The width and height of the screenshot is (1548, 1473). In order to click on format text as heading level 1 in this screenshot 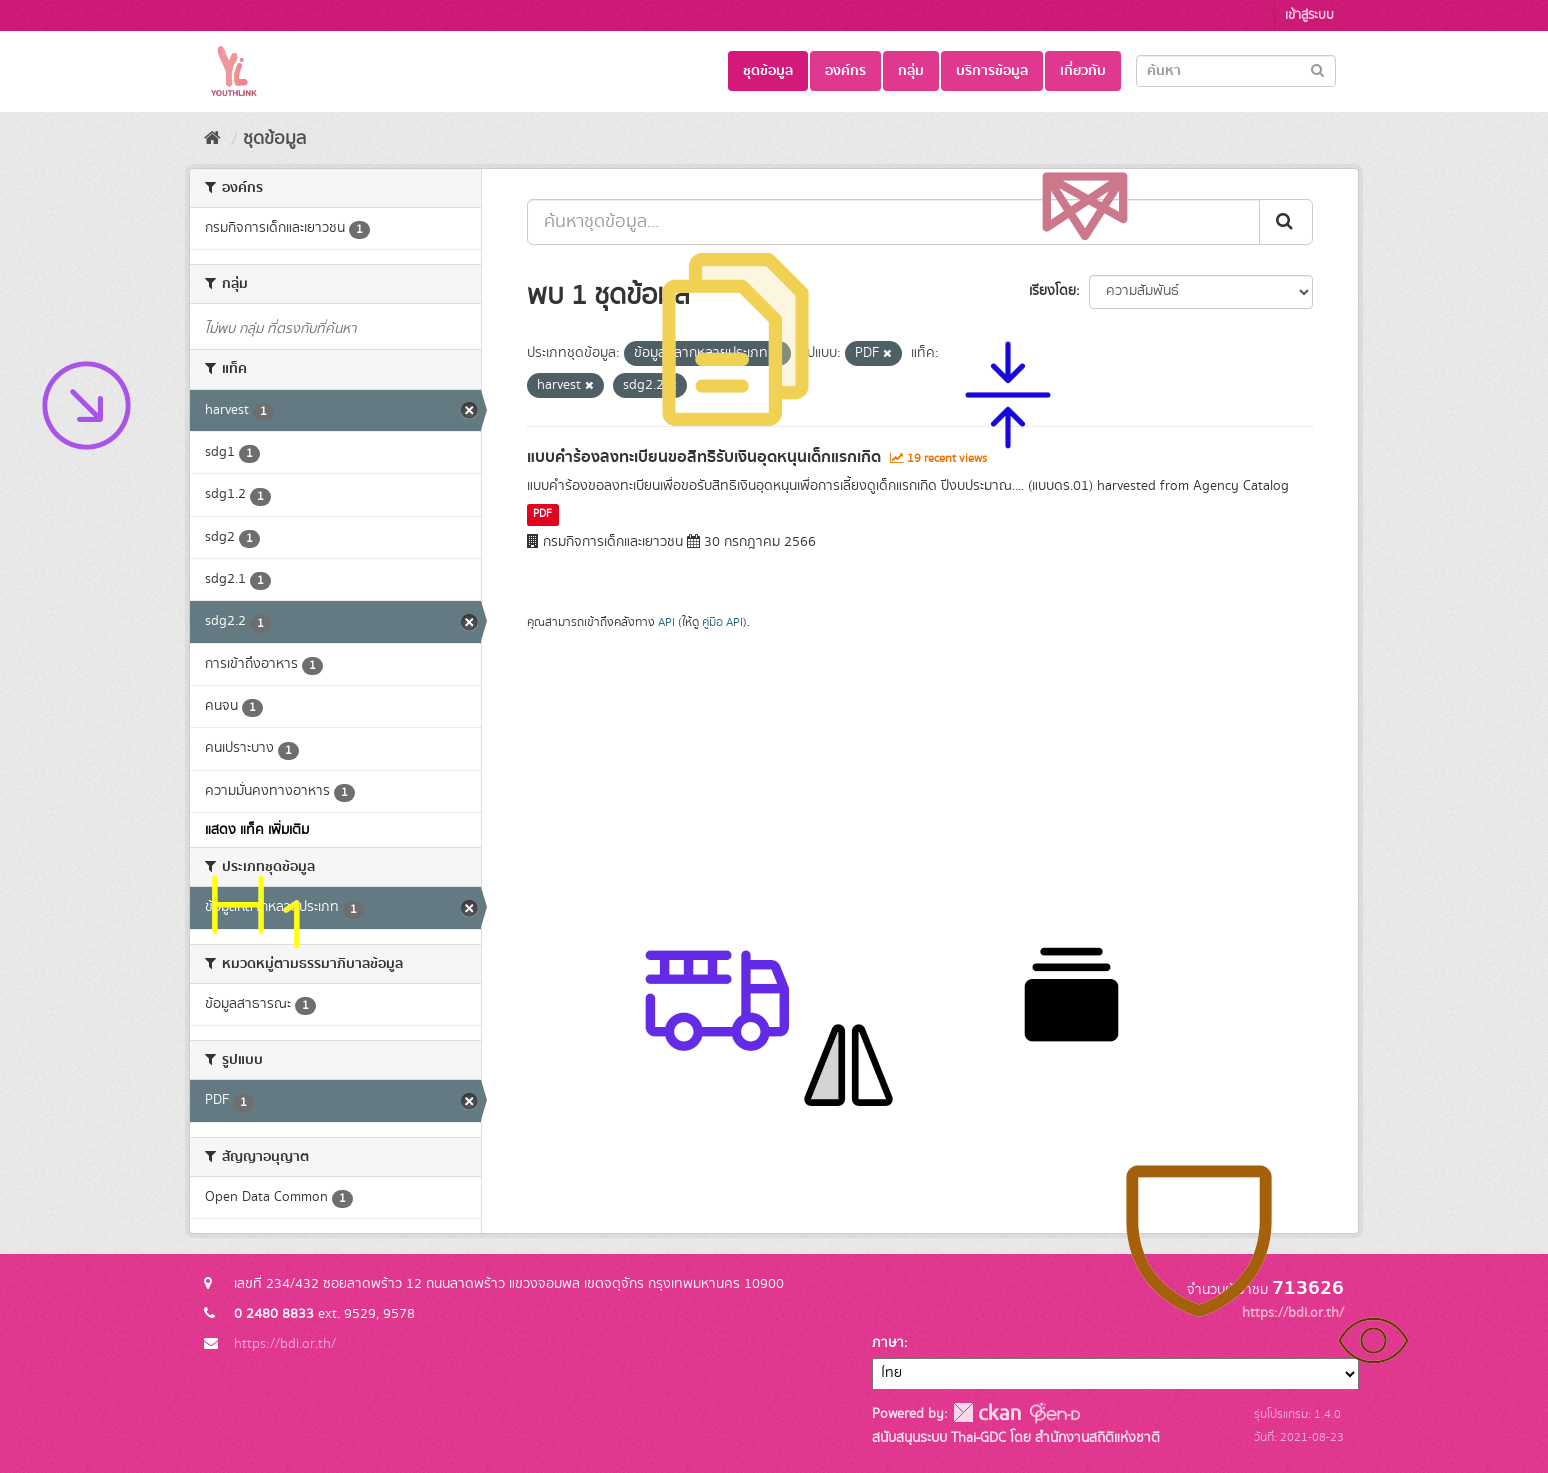, I will do `click(254, 910)`.